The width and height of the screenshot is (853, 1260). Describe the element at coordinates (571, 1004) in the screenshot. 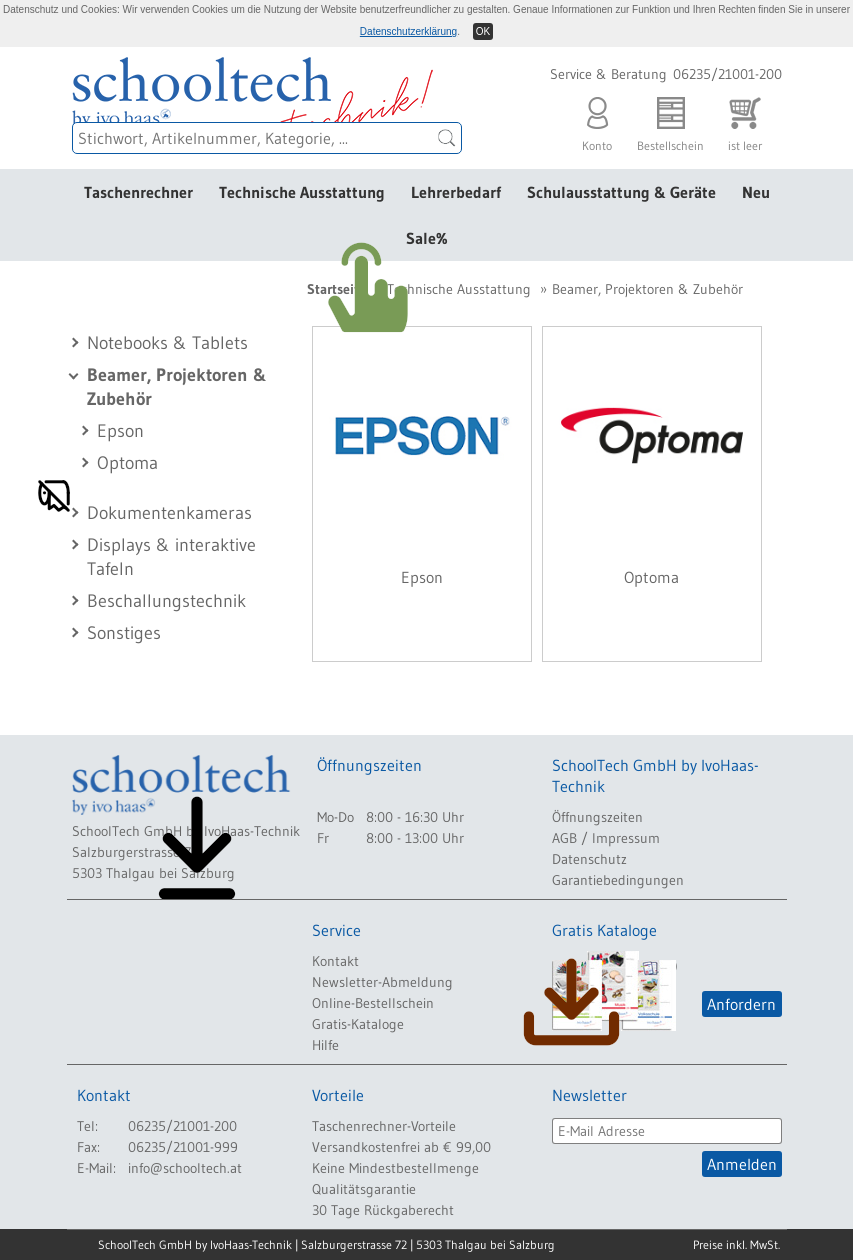

I see `download a file or document` at that location.